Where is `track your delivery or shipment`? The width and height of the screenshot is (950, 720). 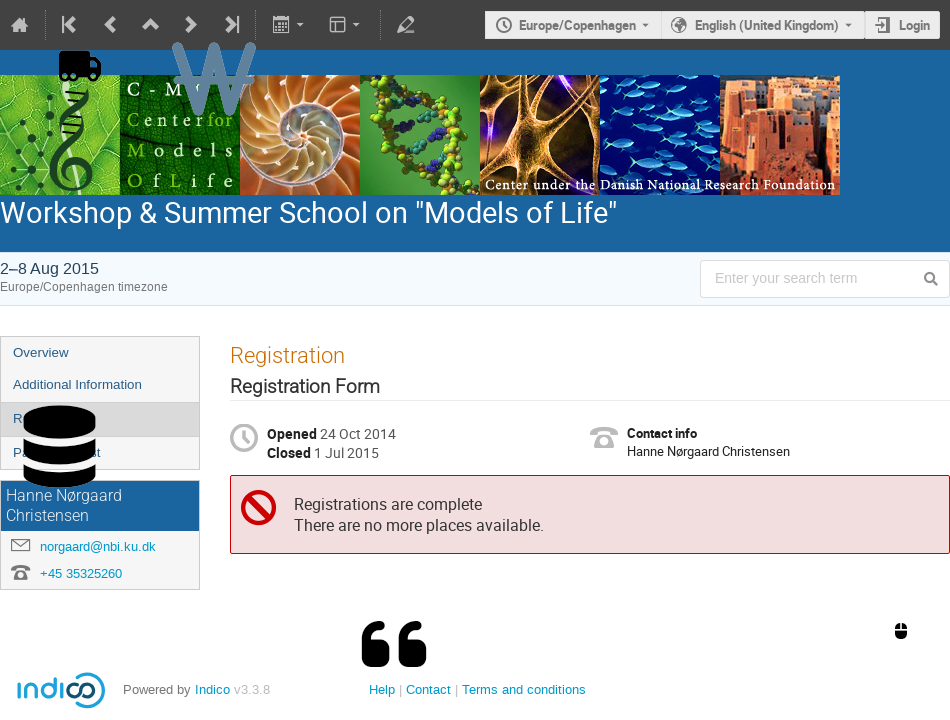
track your delivery or shipment is located at coordinates (80, 65).